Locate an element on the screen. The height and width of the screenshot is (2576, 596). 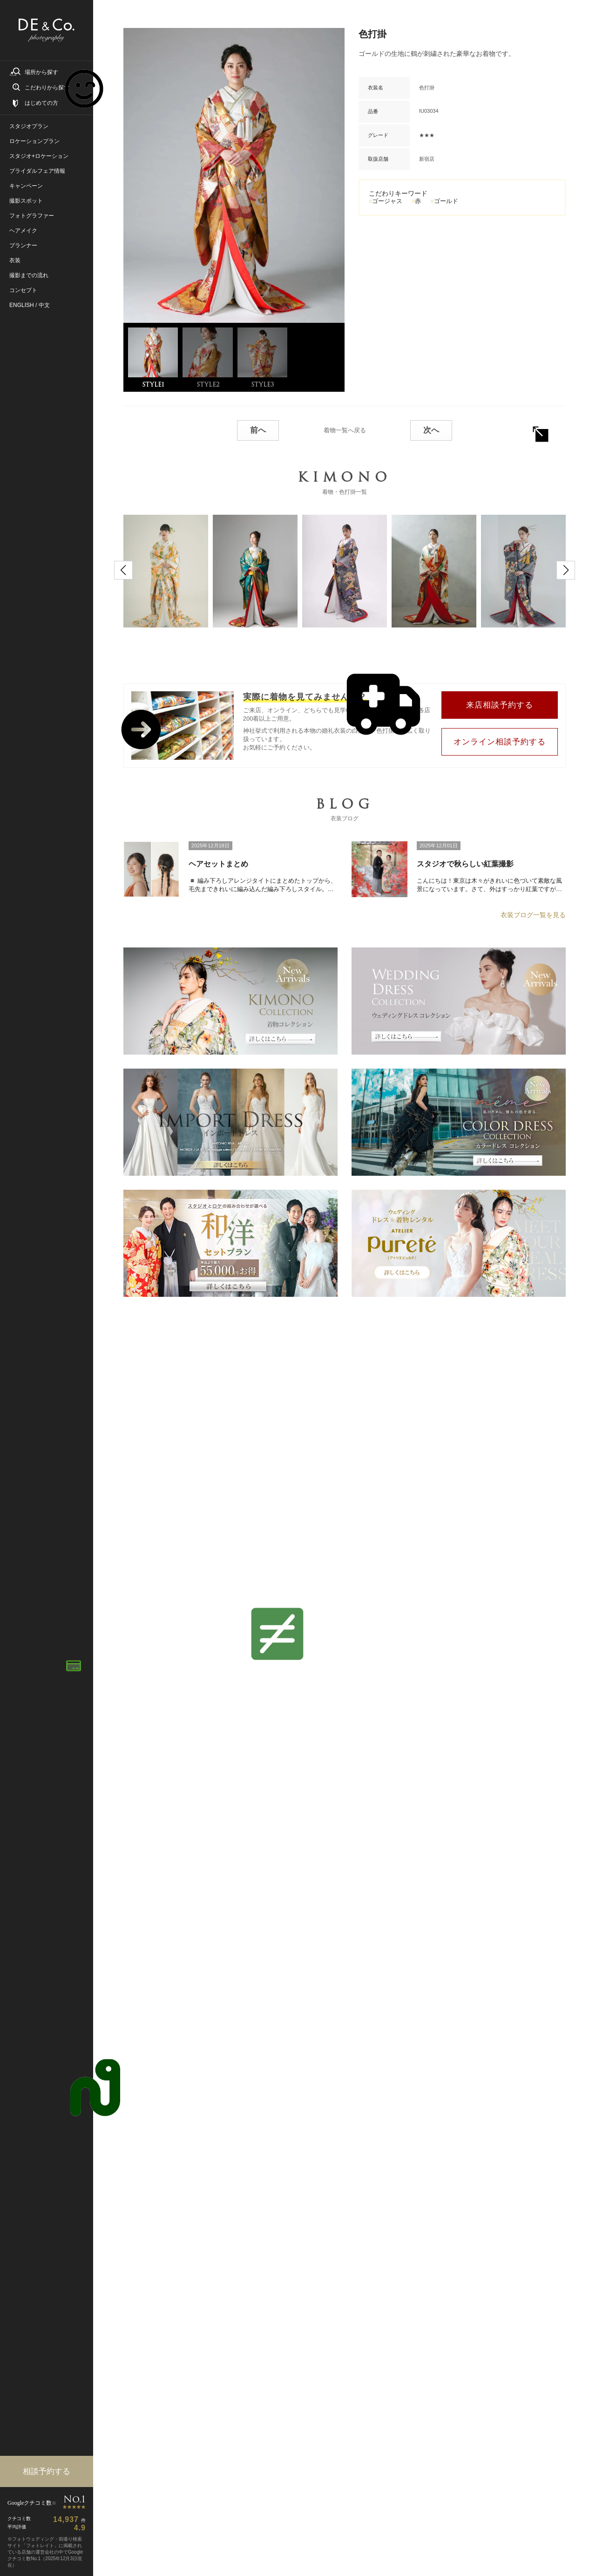
indicates malware or security threat detected is located at coordinates (95, 2087).